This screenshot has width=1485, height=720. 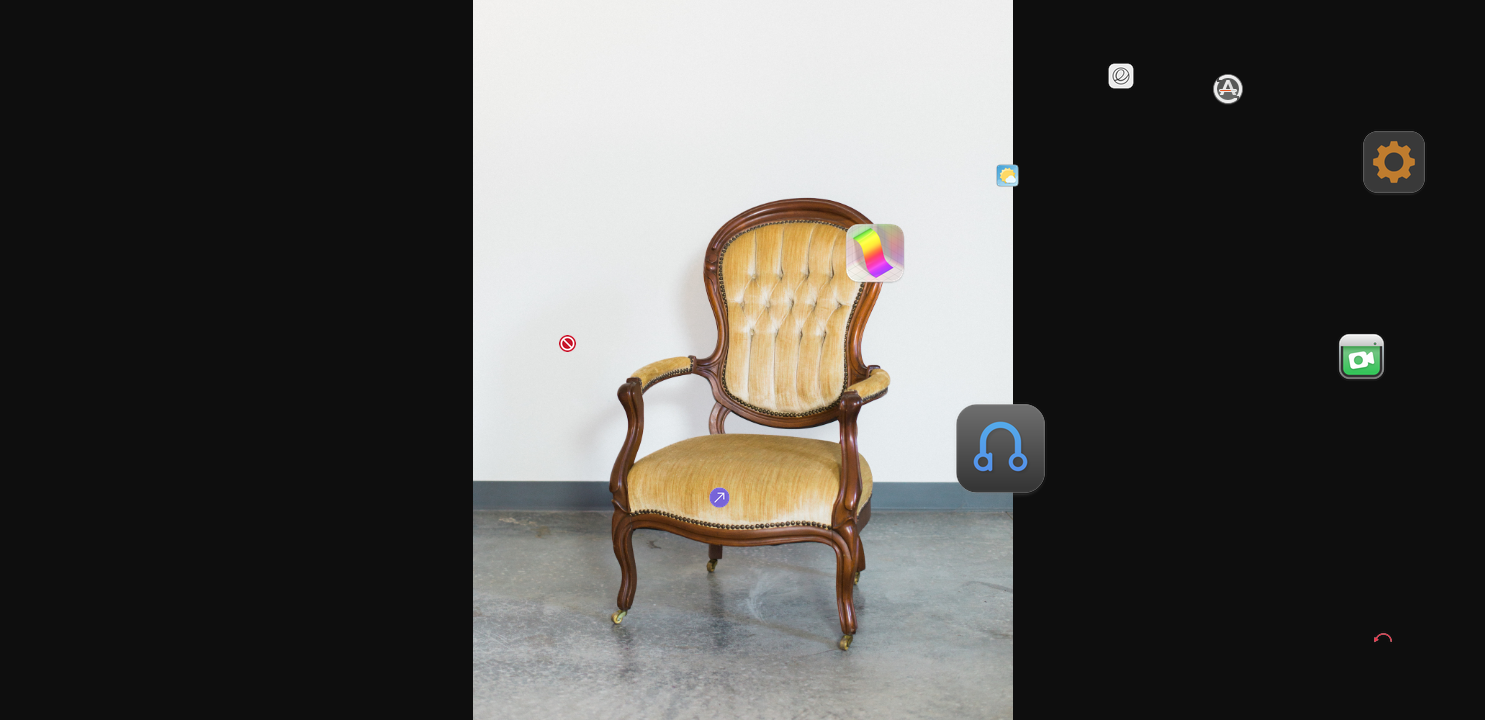 What do you see at coordinates (1394, 162) in the screenshot?
I see `launch factorio game` at bounding box center [1394, 162].